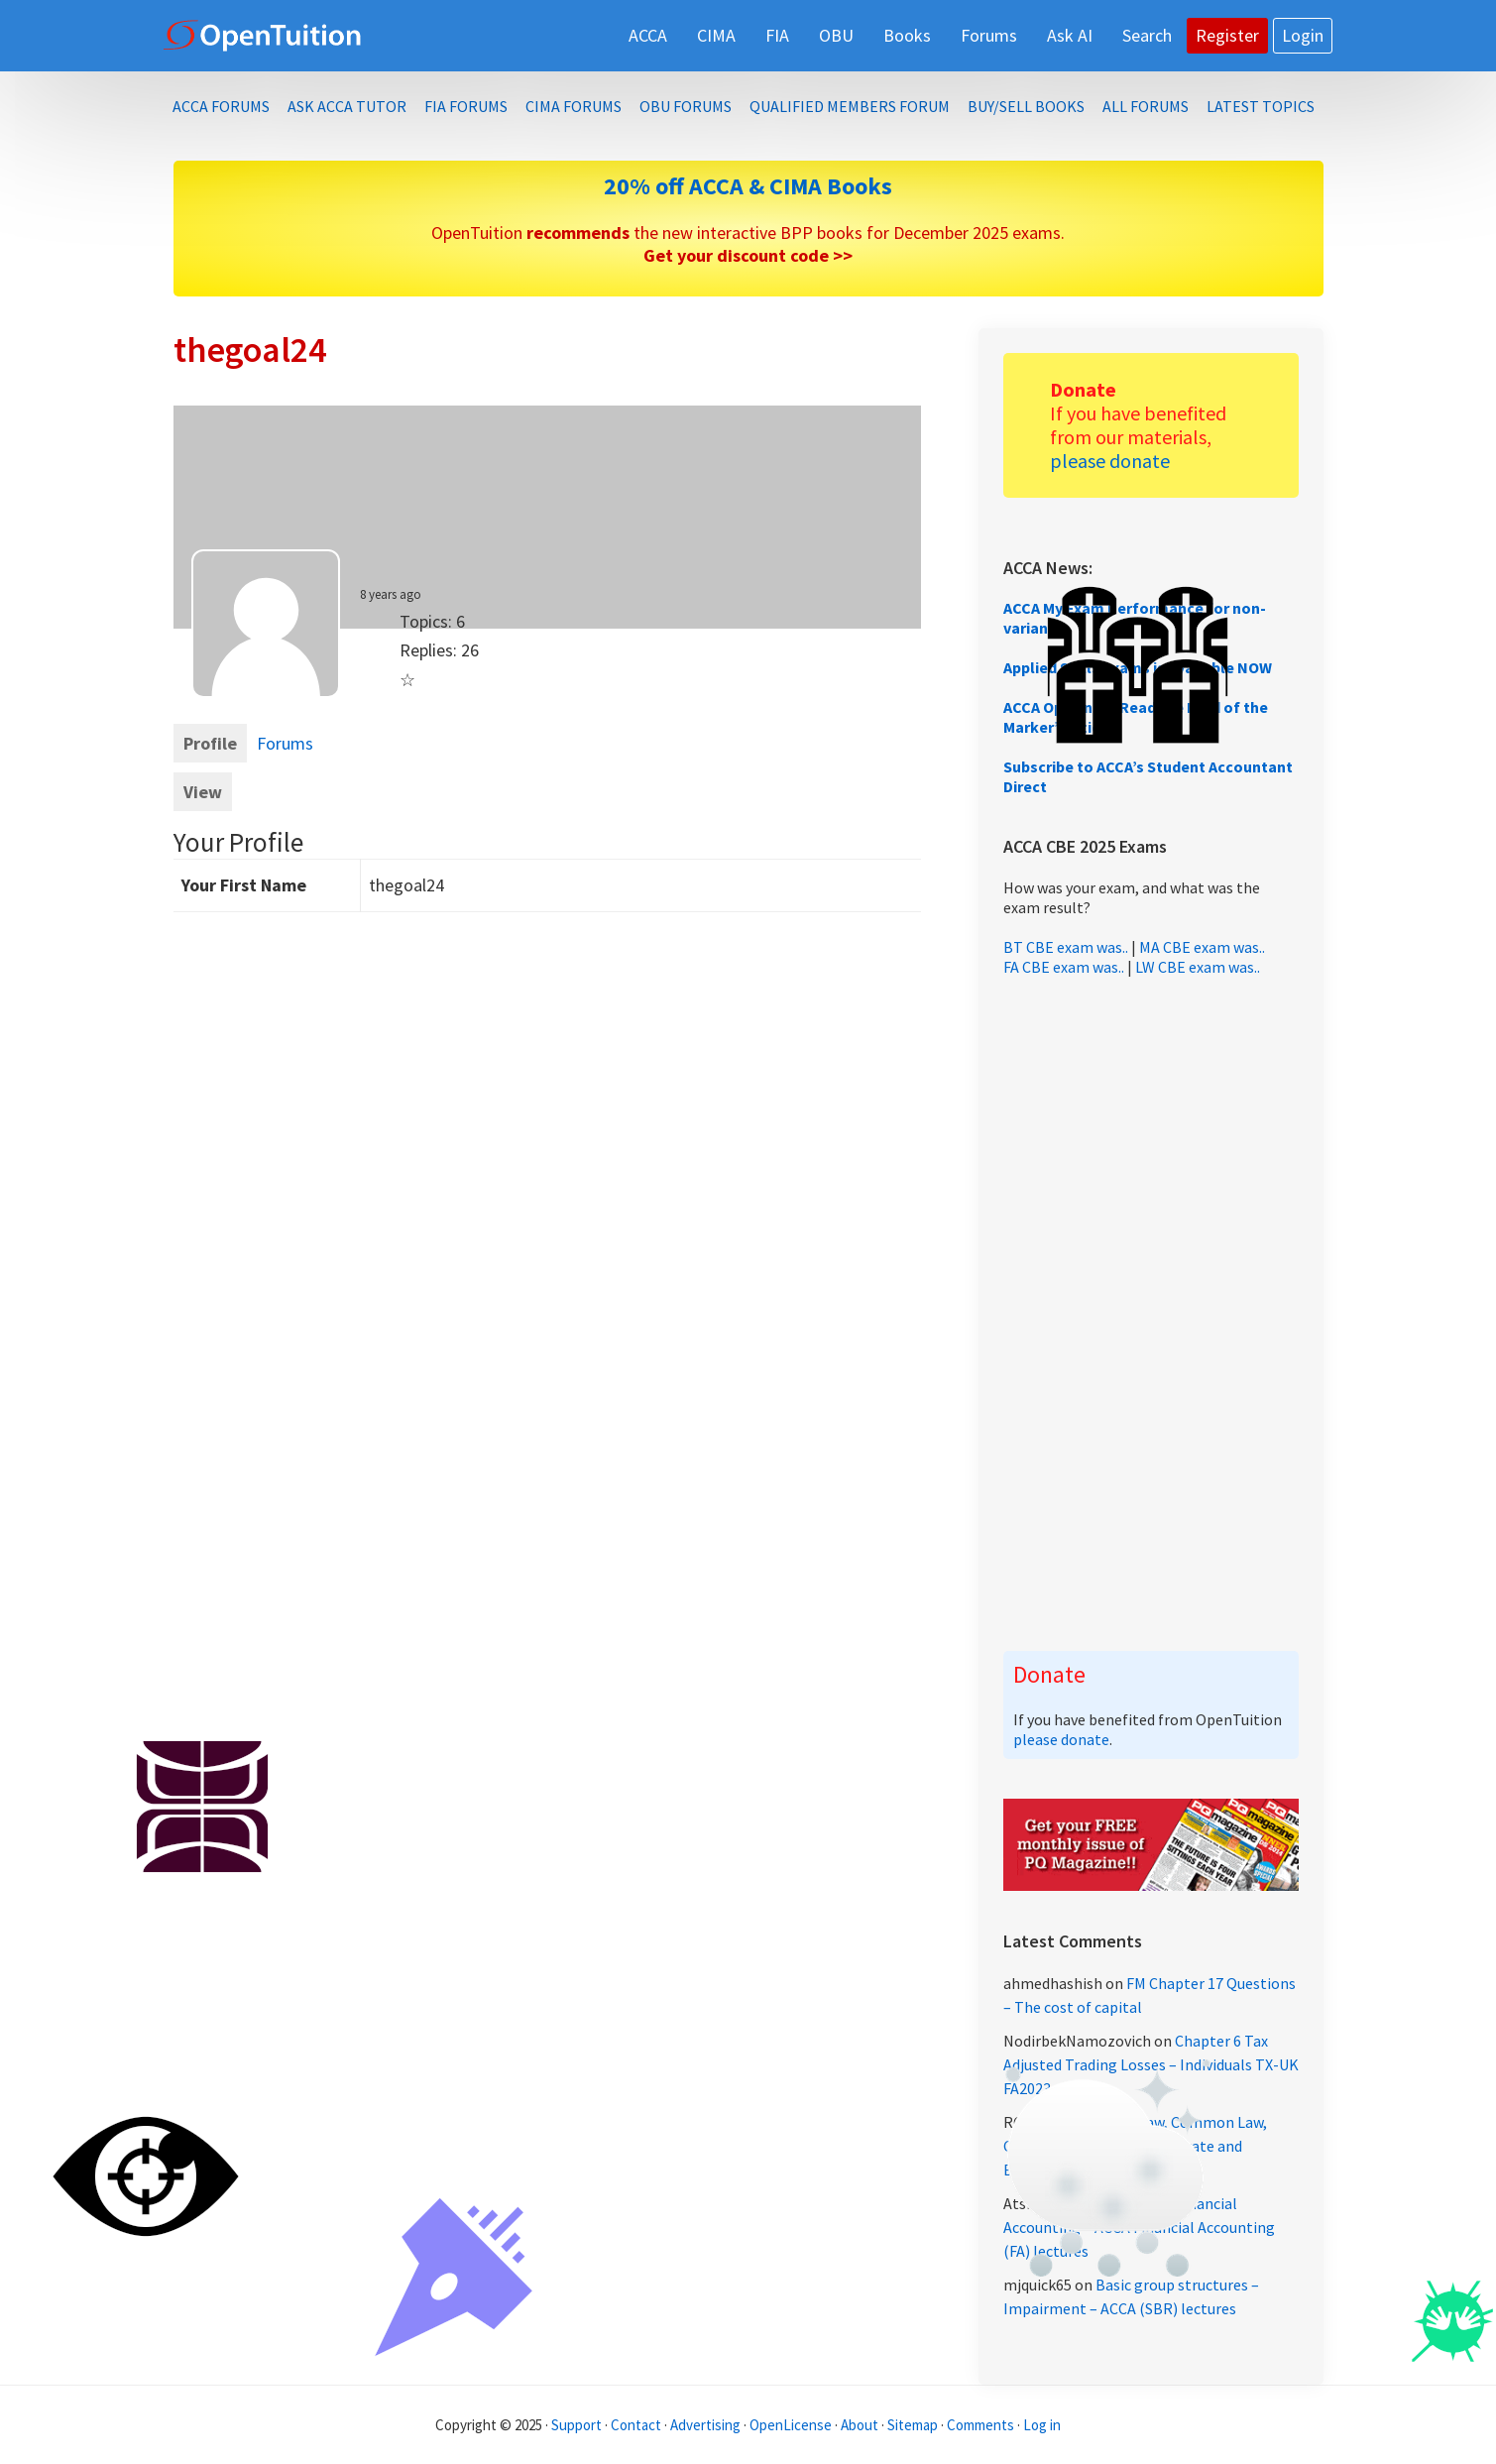 The width and height of the screenshot is (1496, 2464). What do you see at coordinates (1452, 2321) in the screenshot?
I see `activate magic or special ability` at bounding box center [1452, 2321].